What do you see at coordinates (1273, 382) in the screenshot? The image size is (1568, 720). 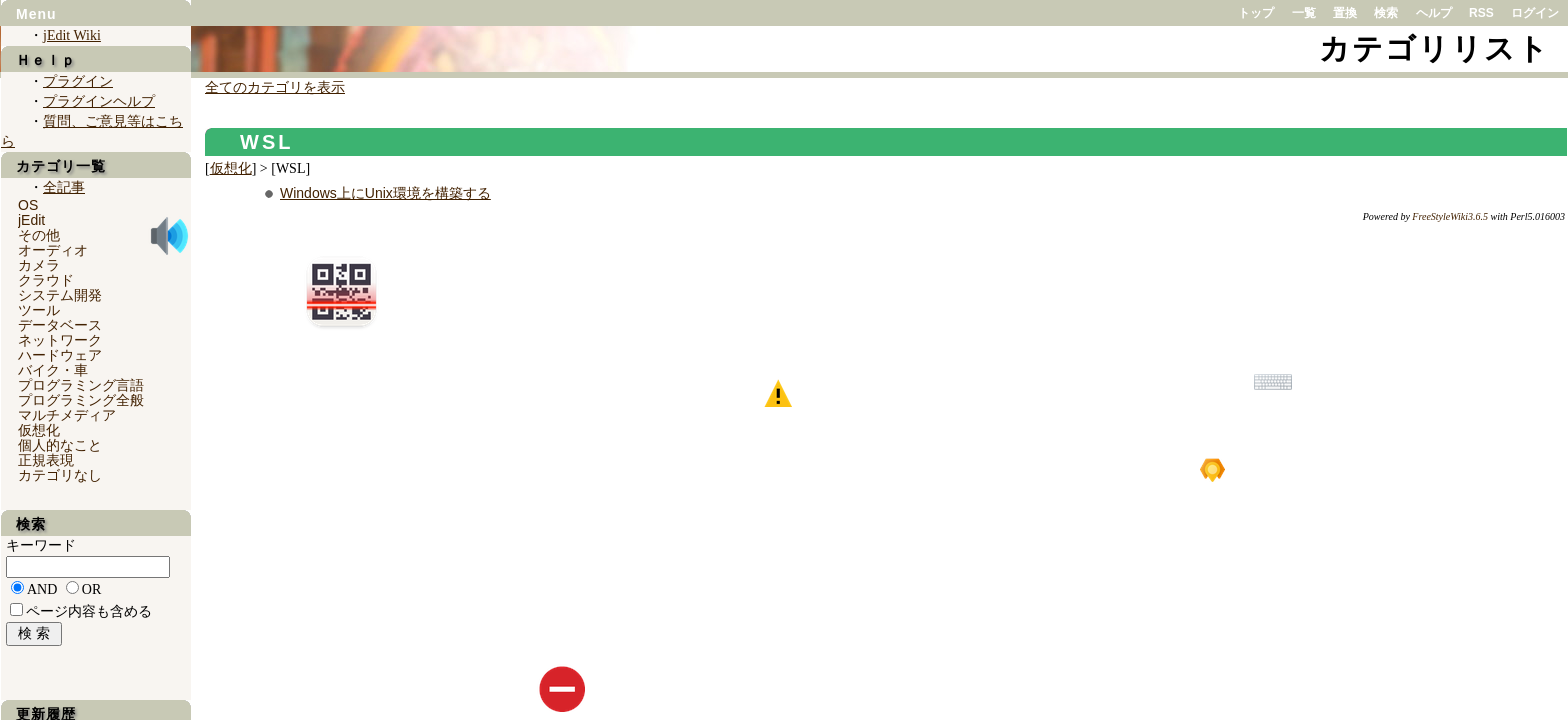 I see `access keyboard settings` at bounding box center [1273, 382].